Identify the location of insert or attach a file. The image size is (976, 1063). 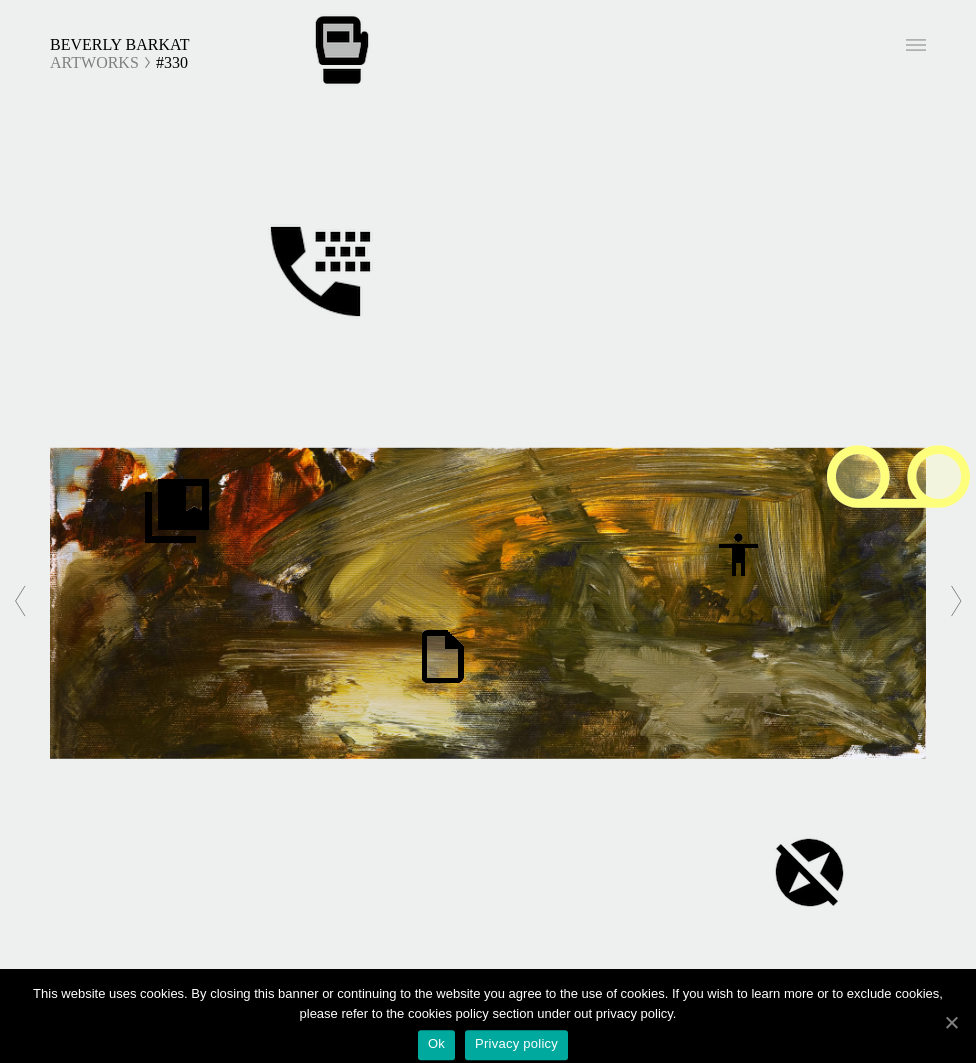
(442, 656).